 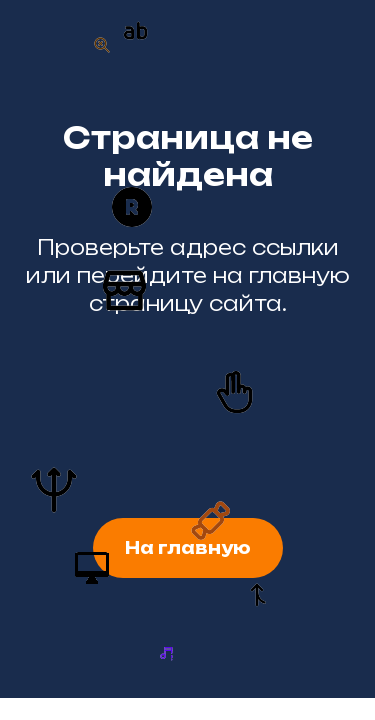 I want to click on music playback error or issue, so click(x=167, y=653).